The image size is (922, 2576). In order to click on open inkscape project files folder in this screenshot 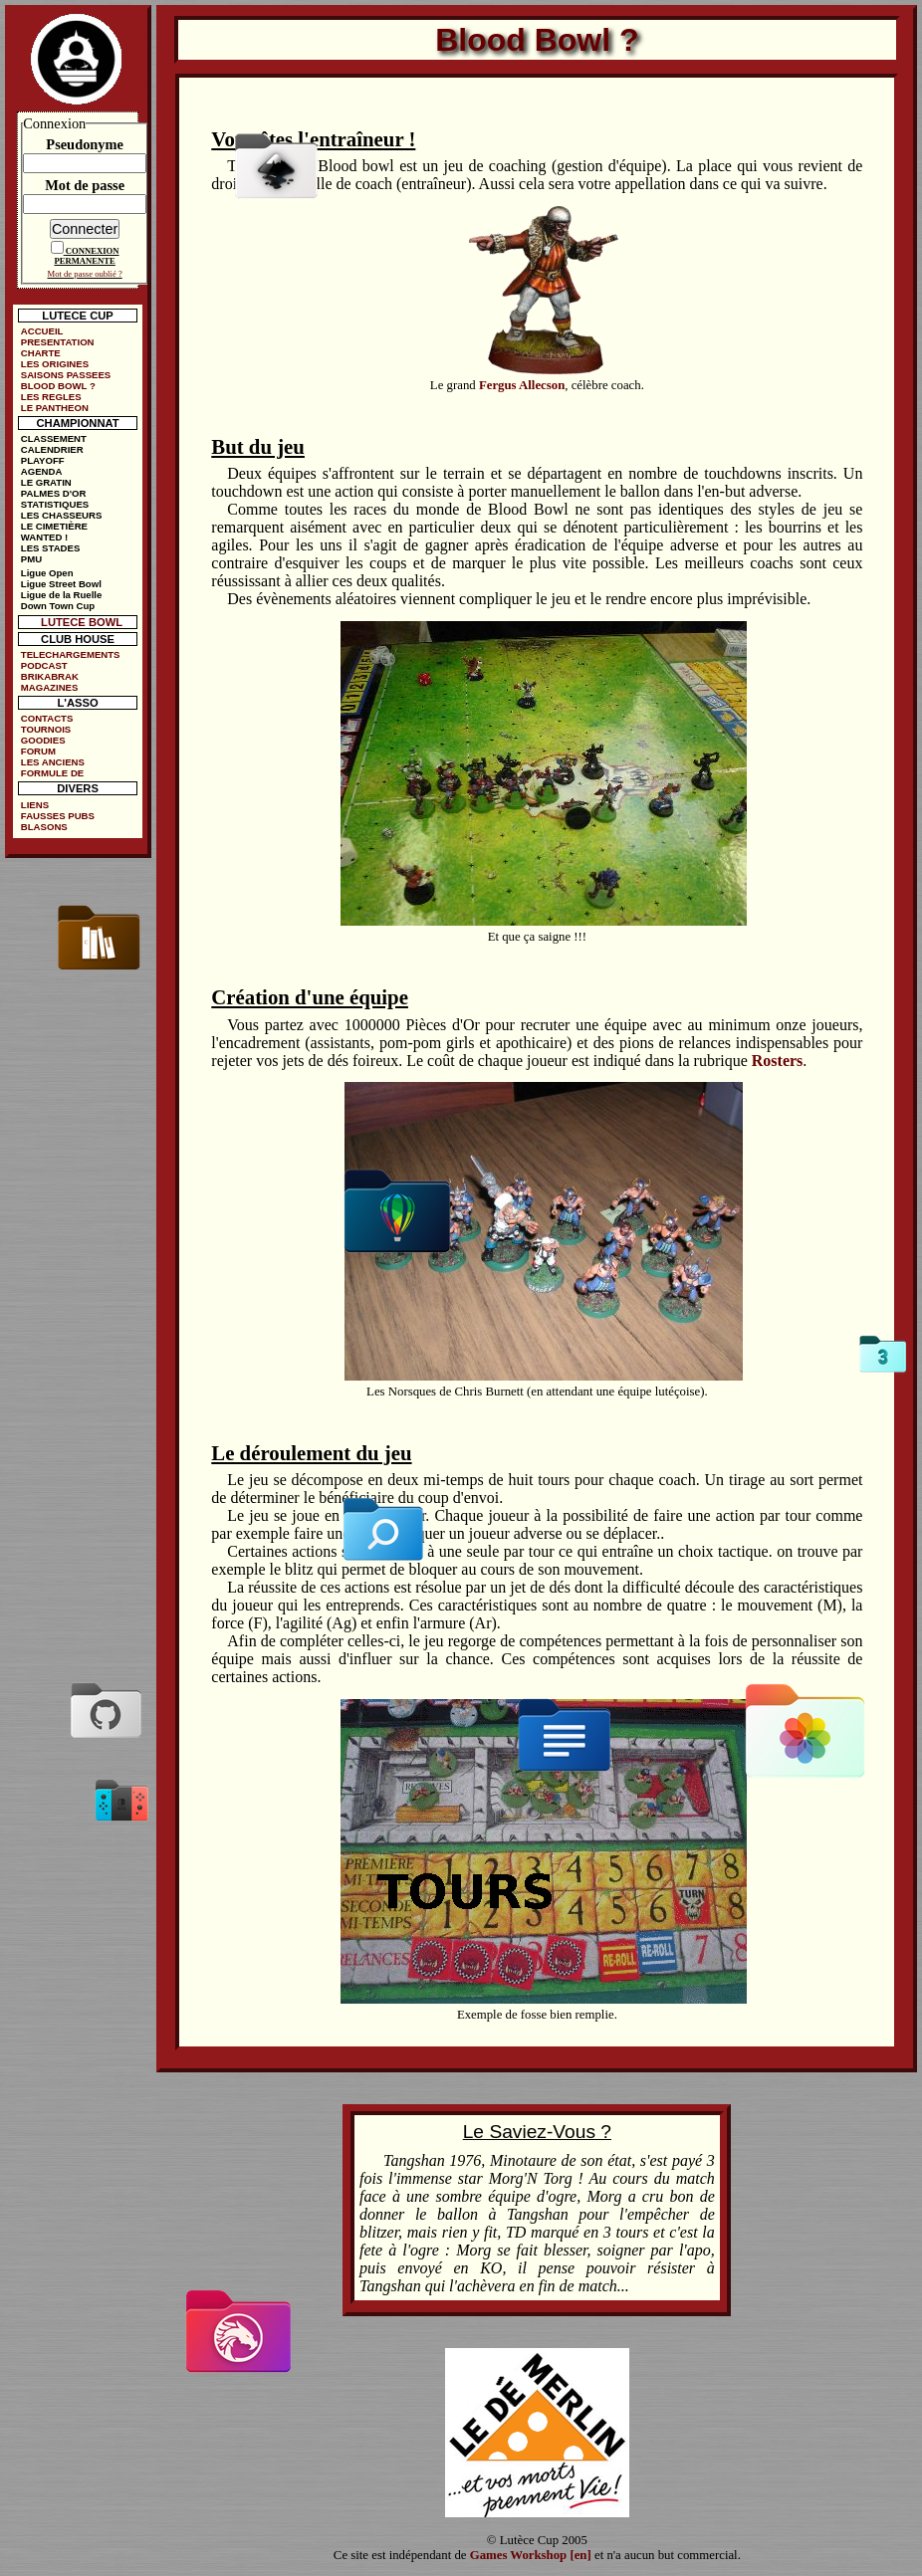, I will do `click(276, 168)`.